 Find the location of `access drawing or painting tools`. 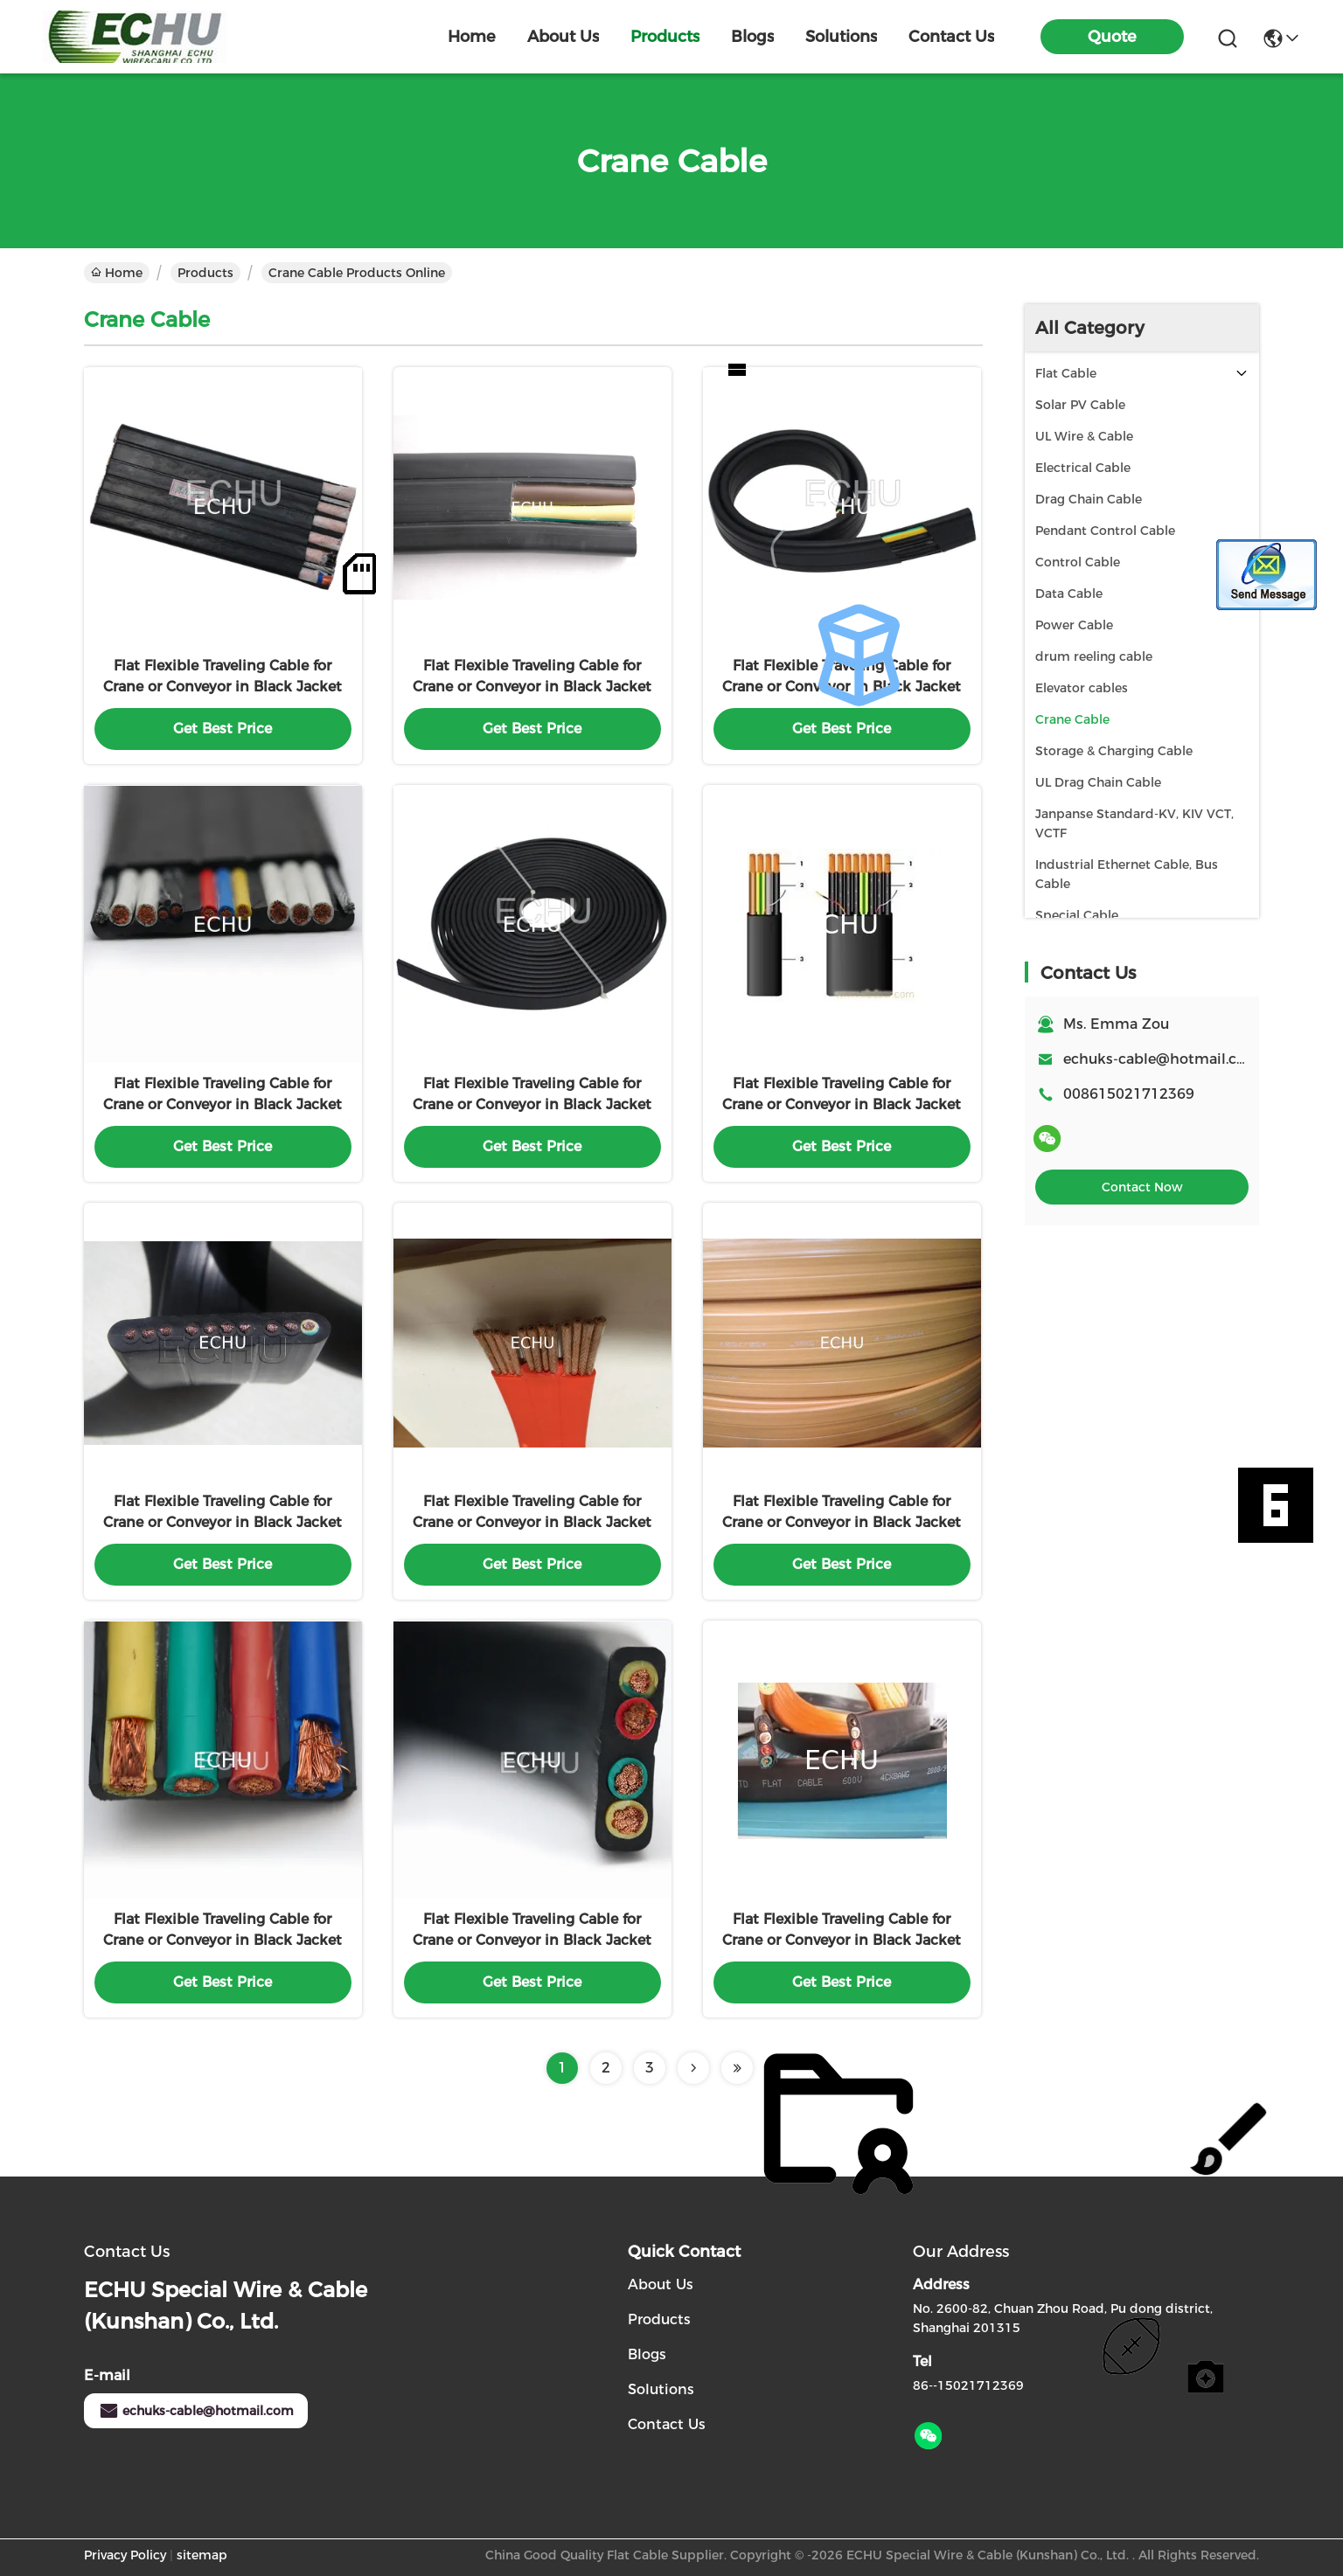

access drawing or painting tools is located at coordinates (1230, 2139).